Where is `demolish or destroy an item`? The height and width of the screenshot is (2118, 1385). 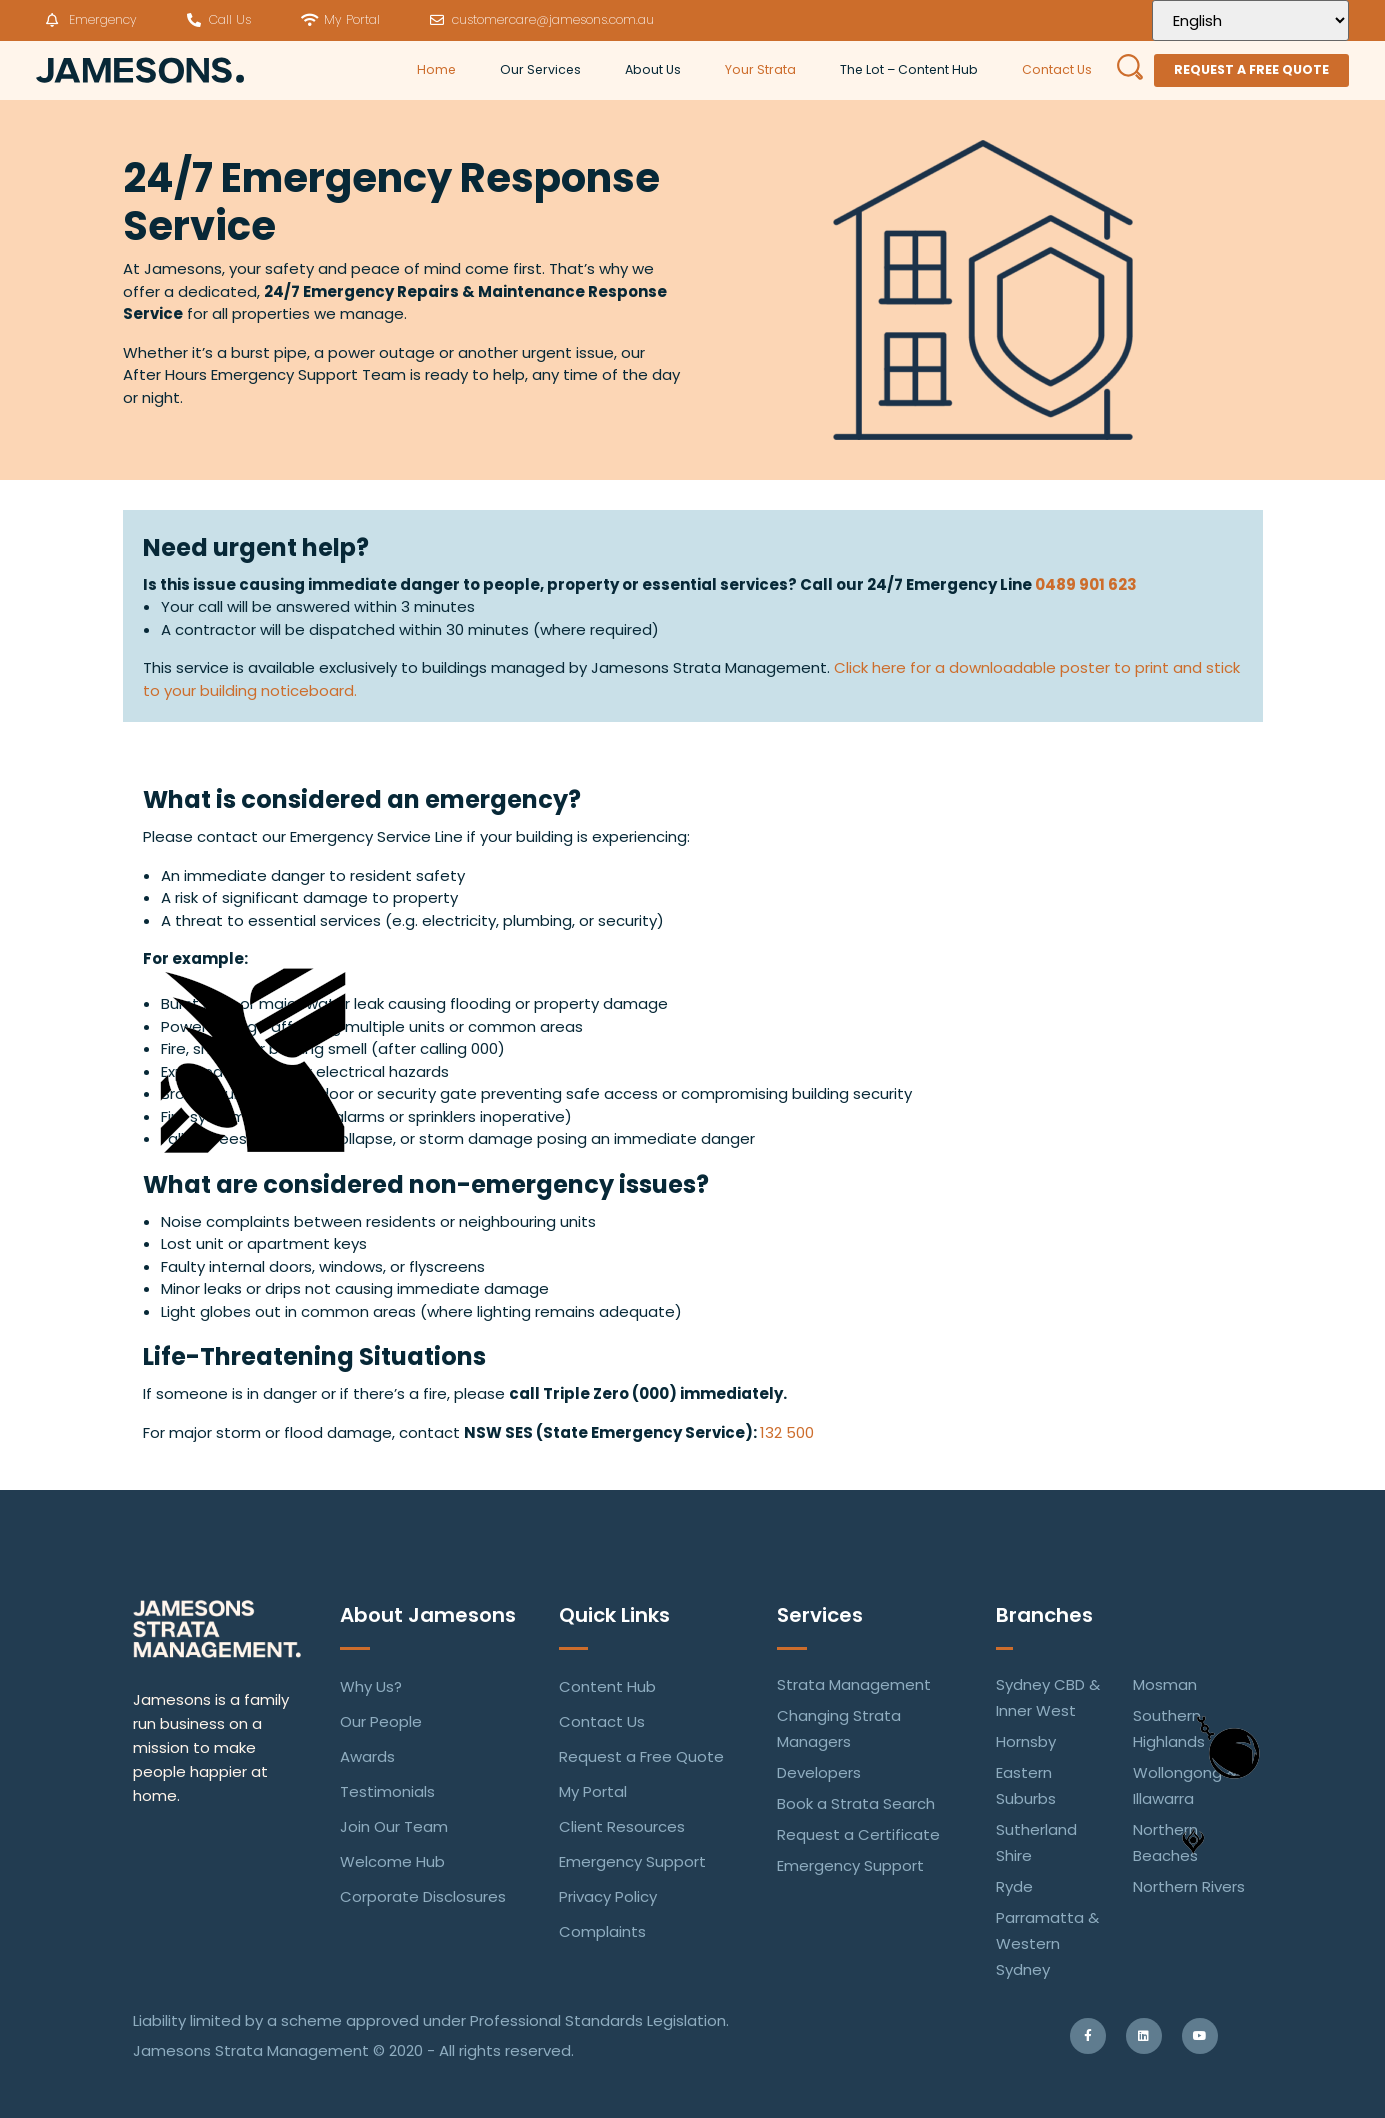
demolish or destroy an item is located at coordinates (1228, 1747).